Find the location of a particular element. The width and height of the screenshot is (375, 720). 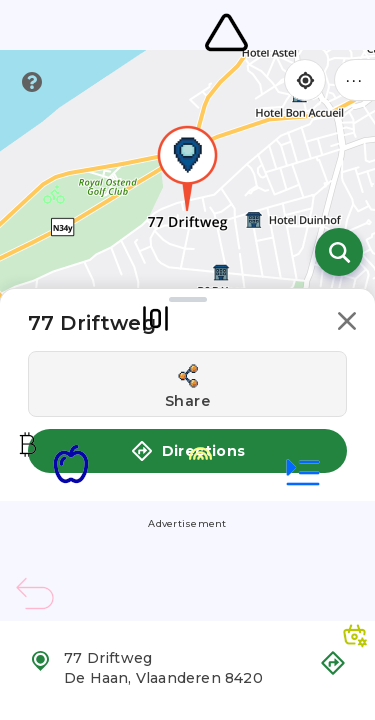

indicates a warning or caution state is located at coordinates (226, 32).